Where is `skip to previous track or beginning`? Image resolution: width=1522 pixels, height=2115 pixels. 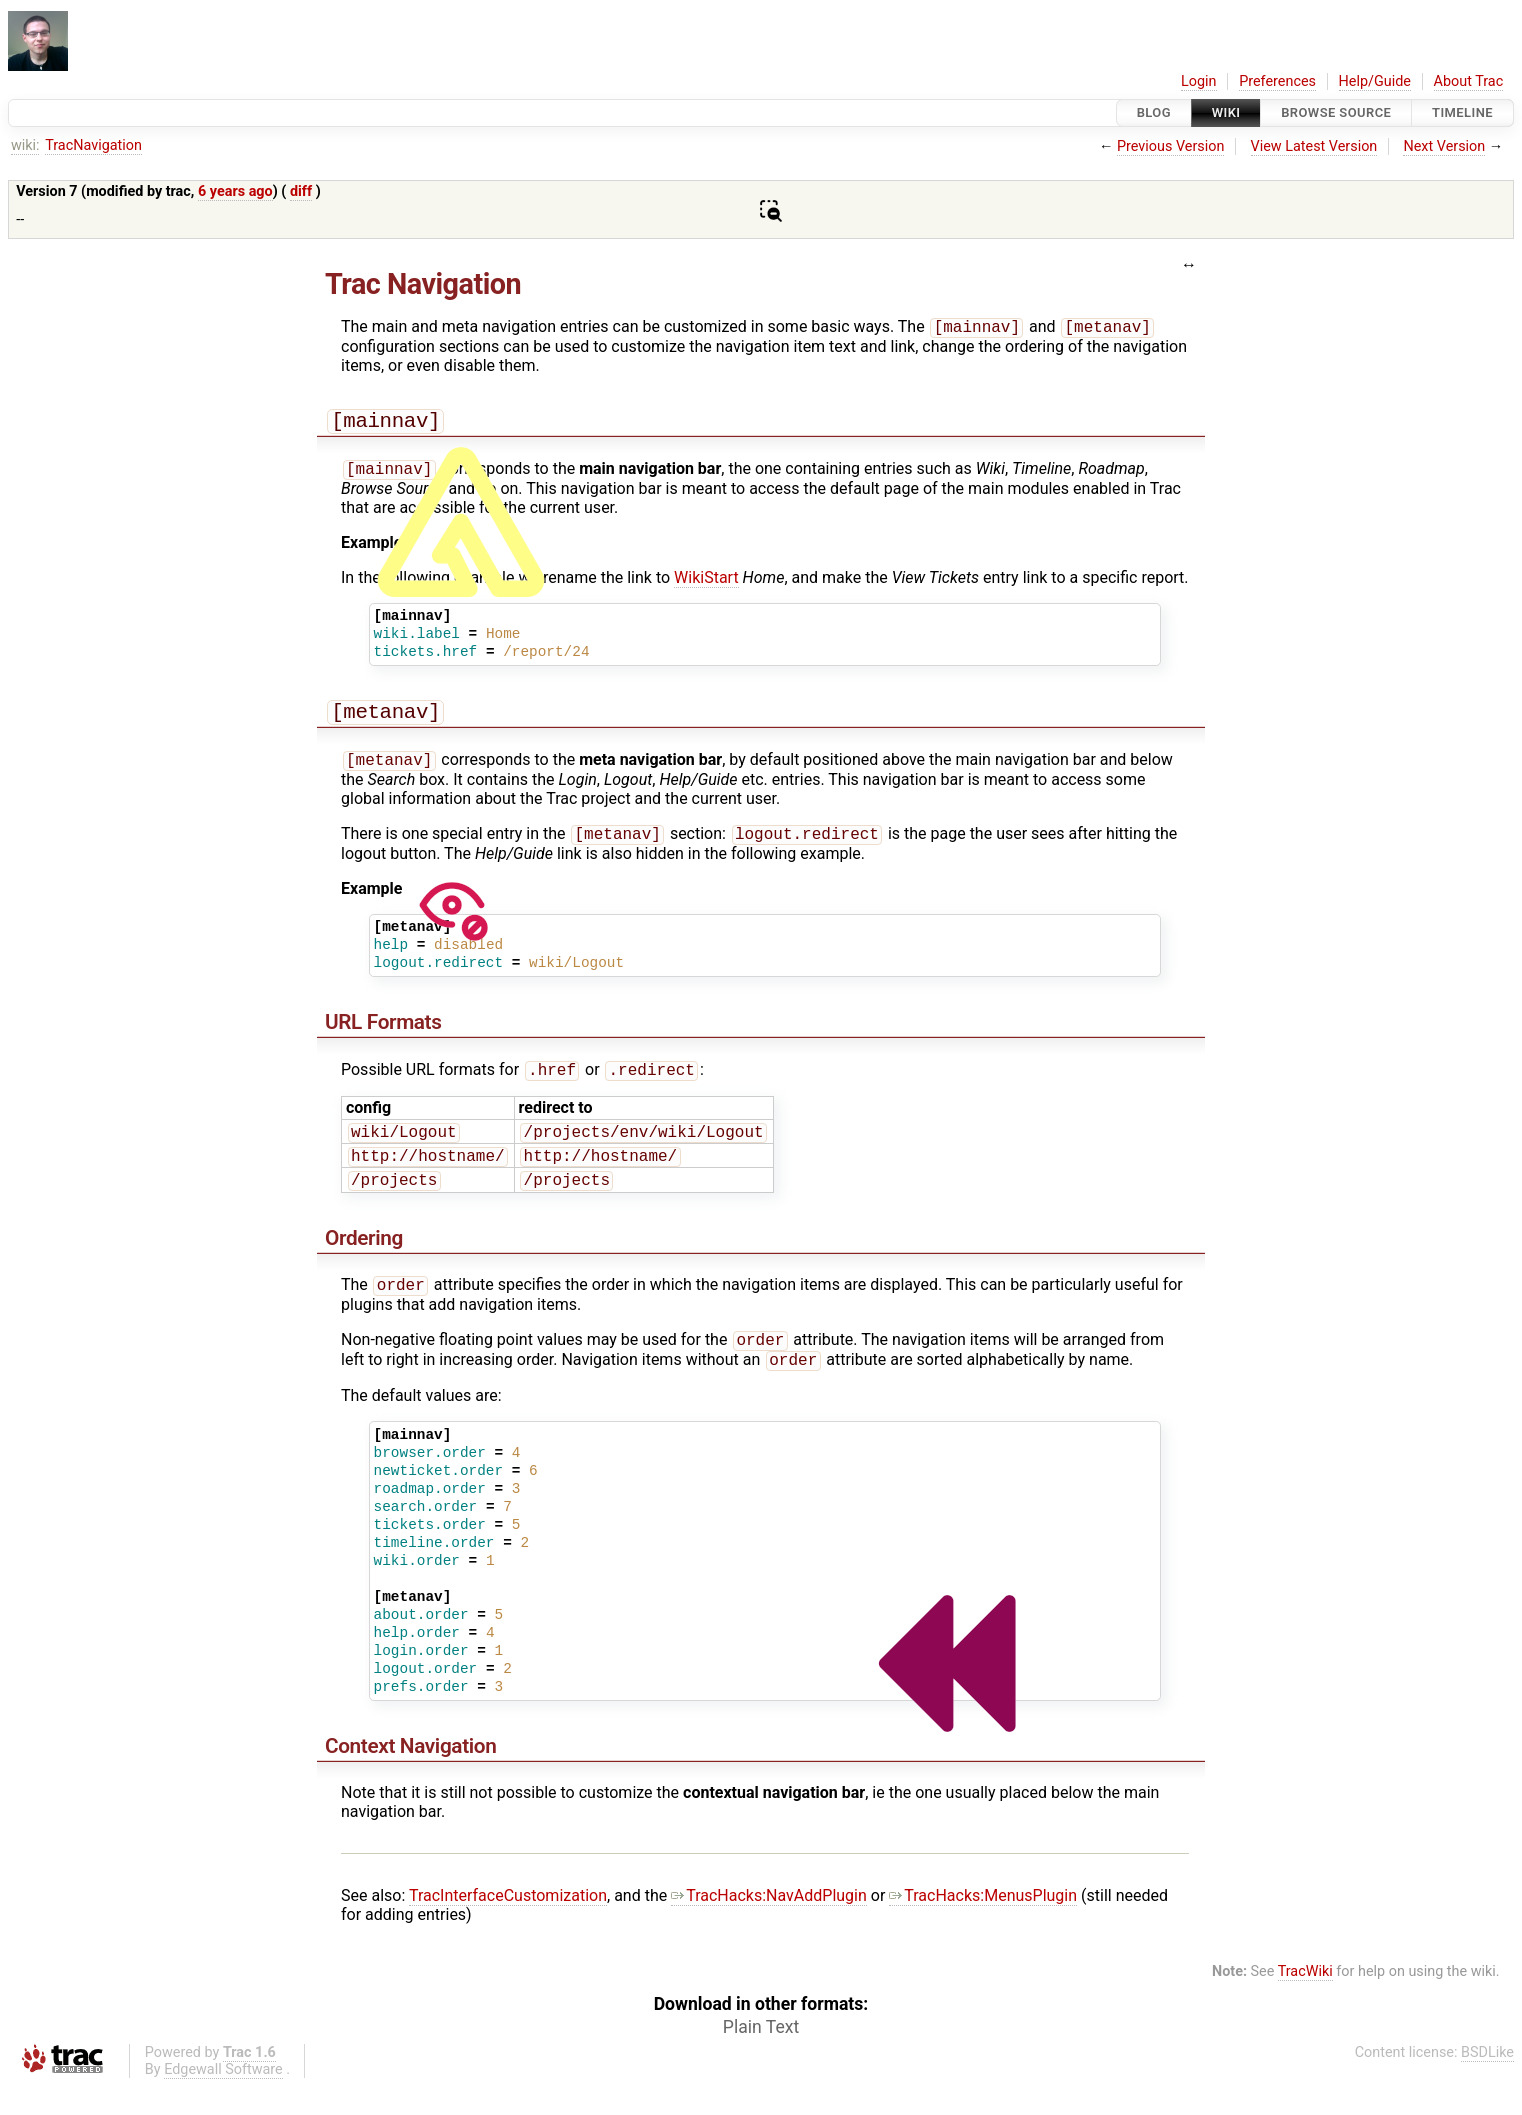 skip to previous track or beginning is located at coordinates (953, 1663).